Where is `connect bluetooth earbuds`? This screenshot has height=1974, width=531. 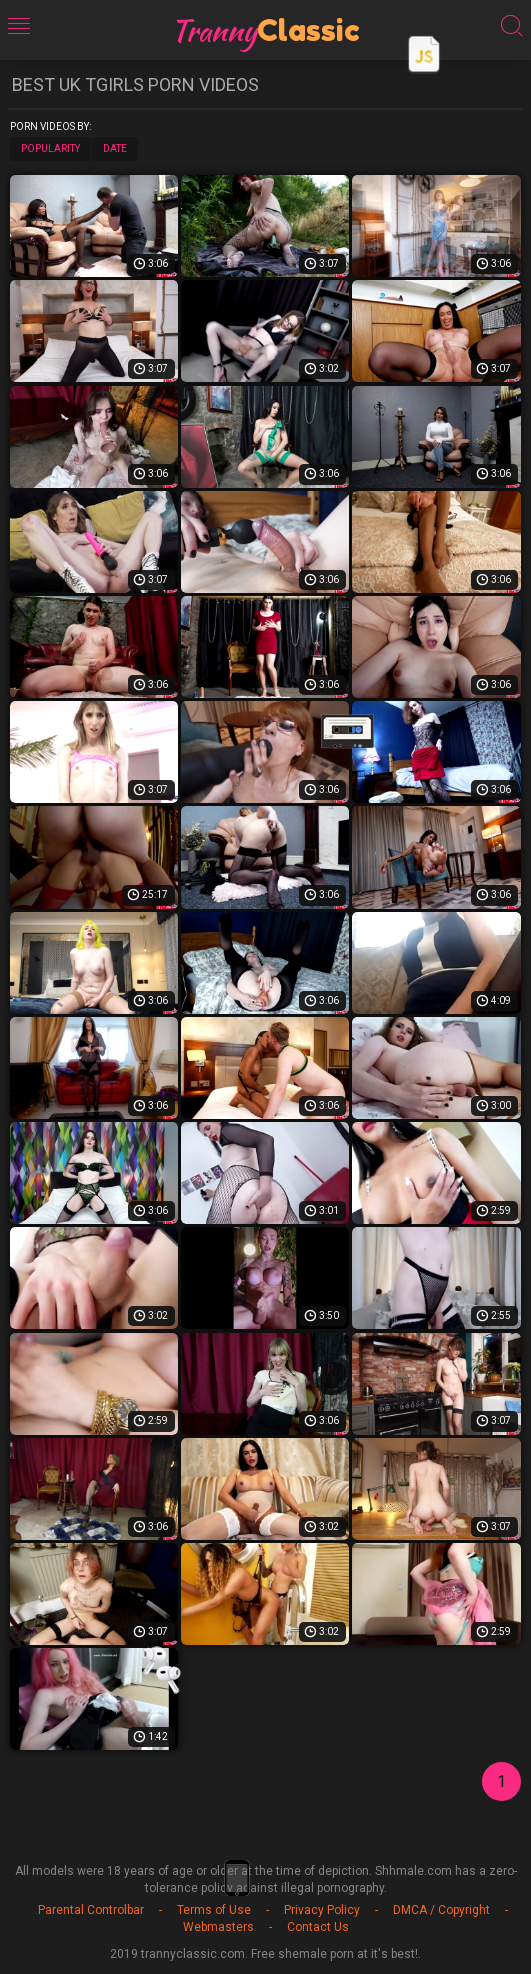 connect bluetooth earbuds is located at coordinates (161, 1670).